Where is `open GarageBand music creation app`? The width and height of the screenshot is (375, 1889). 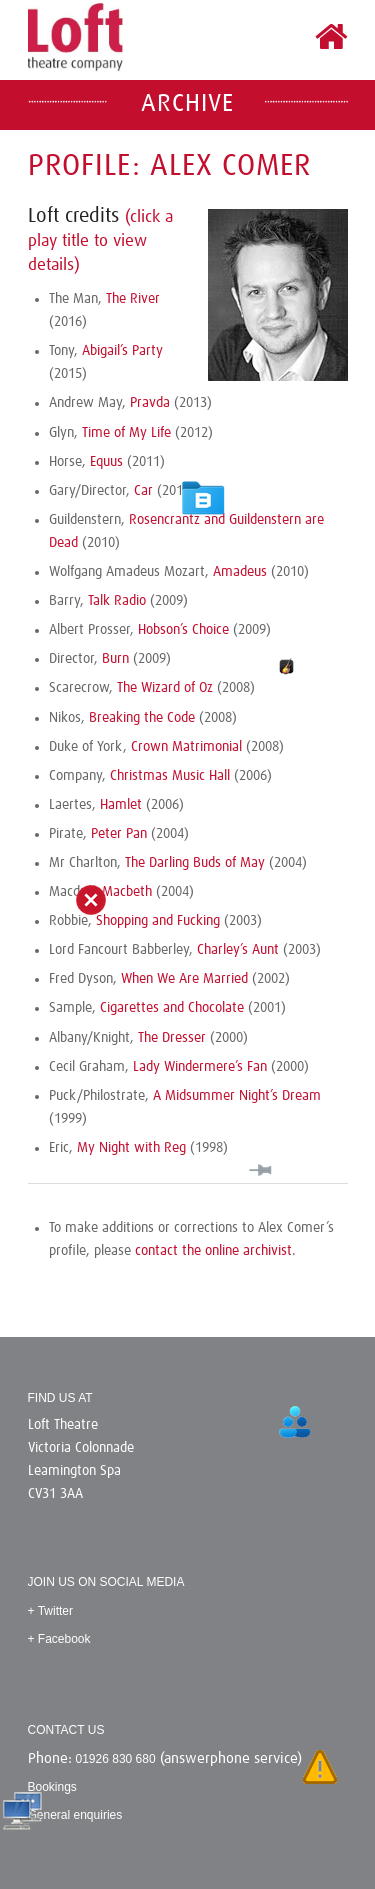
open GarageBand music creation app is located at coordinates (286, 666).